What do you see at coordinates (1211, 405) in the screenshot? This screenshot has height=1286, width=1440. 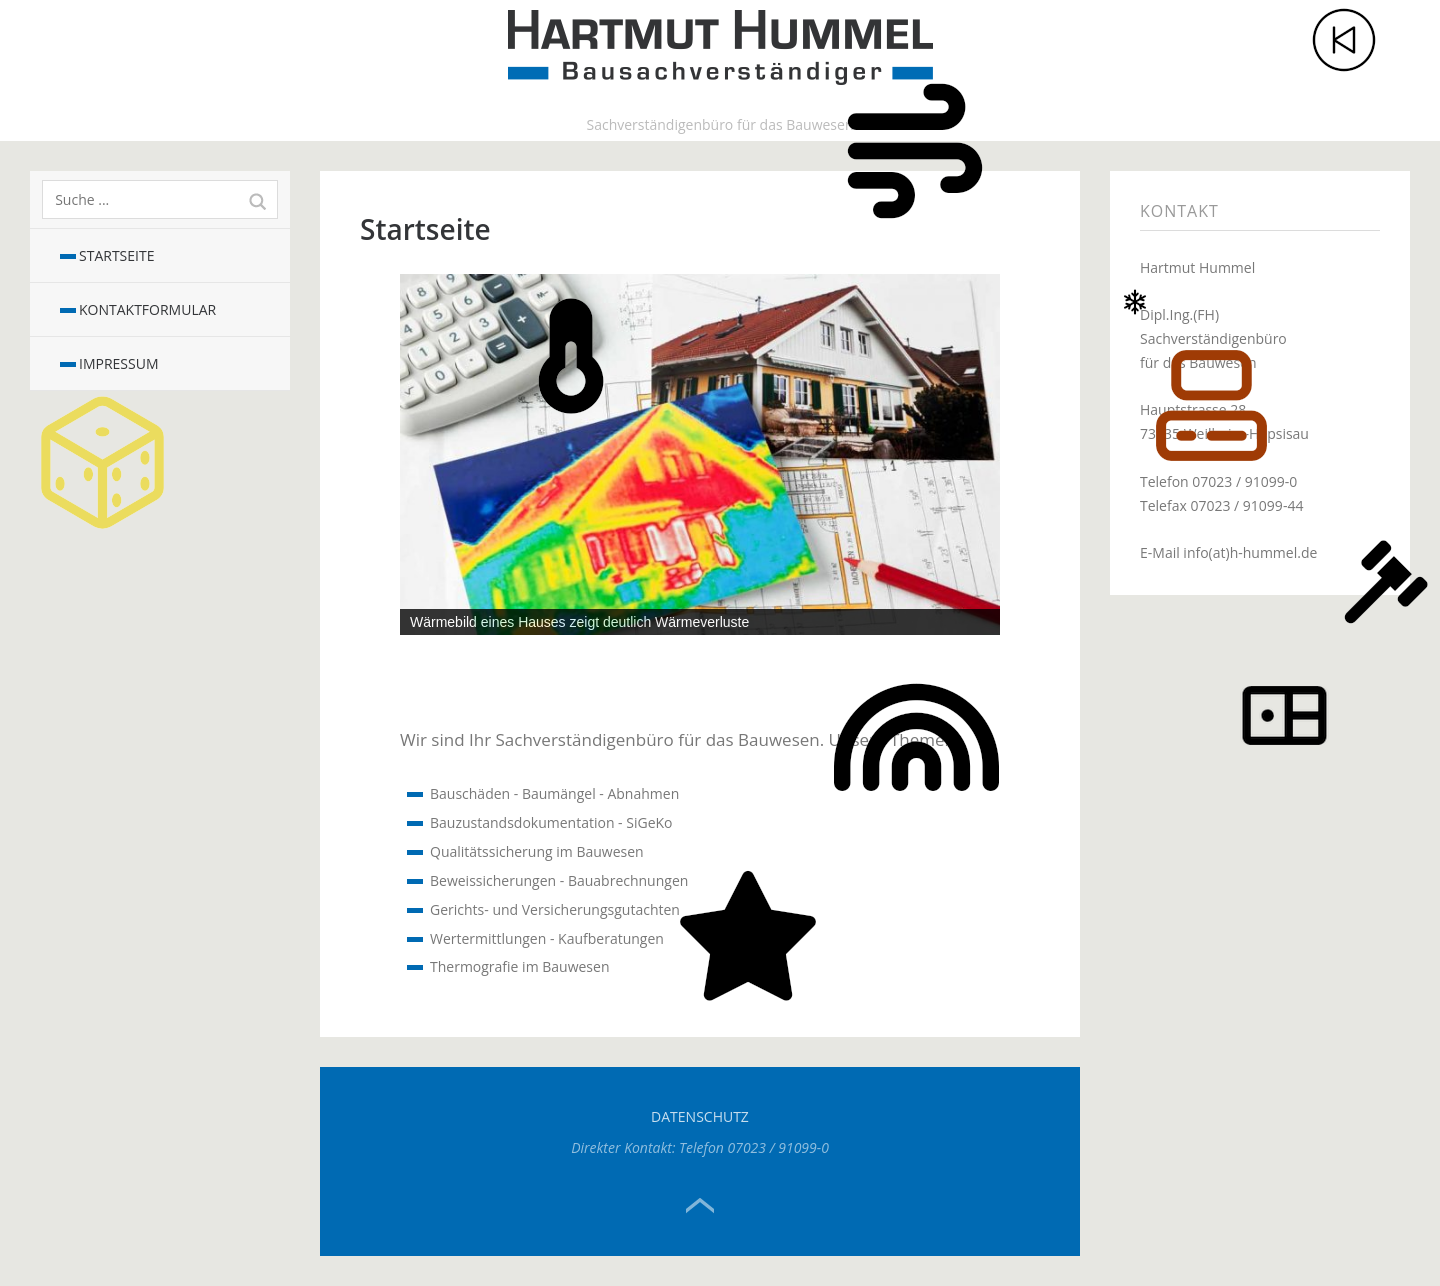 I see `access desktop or computer settings` at bounding box center [1211, 405].